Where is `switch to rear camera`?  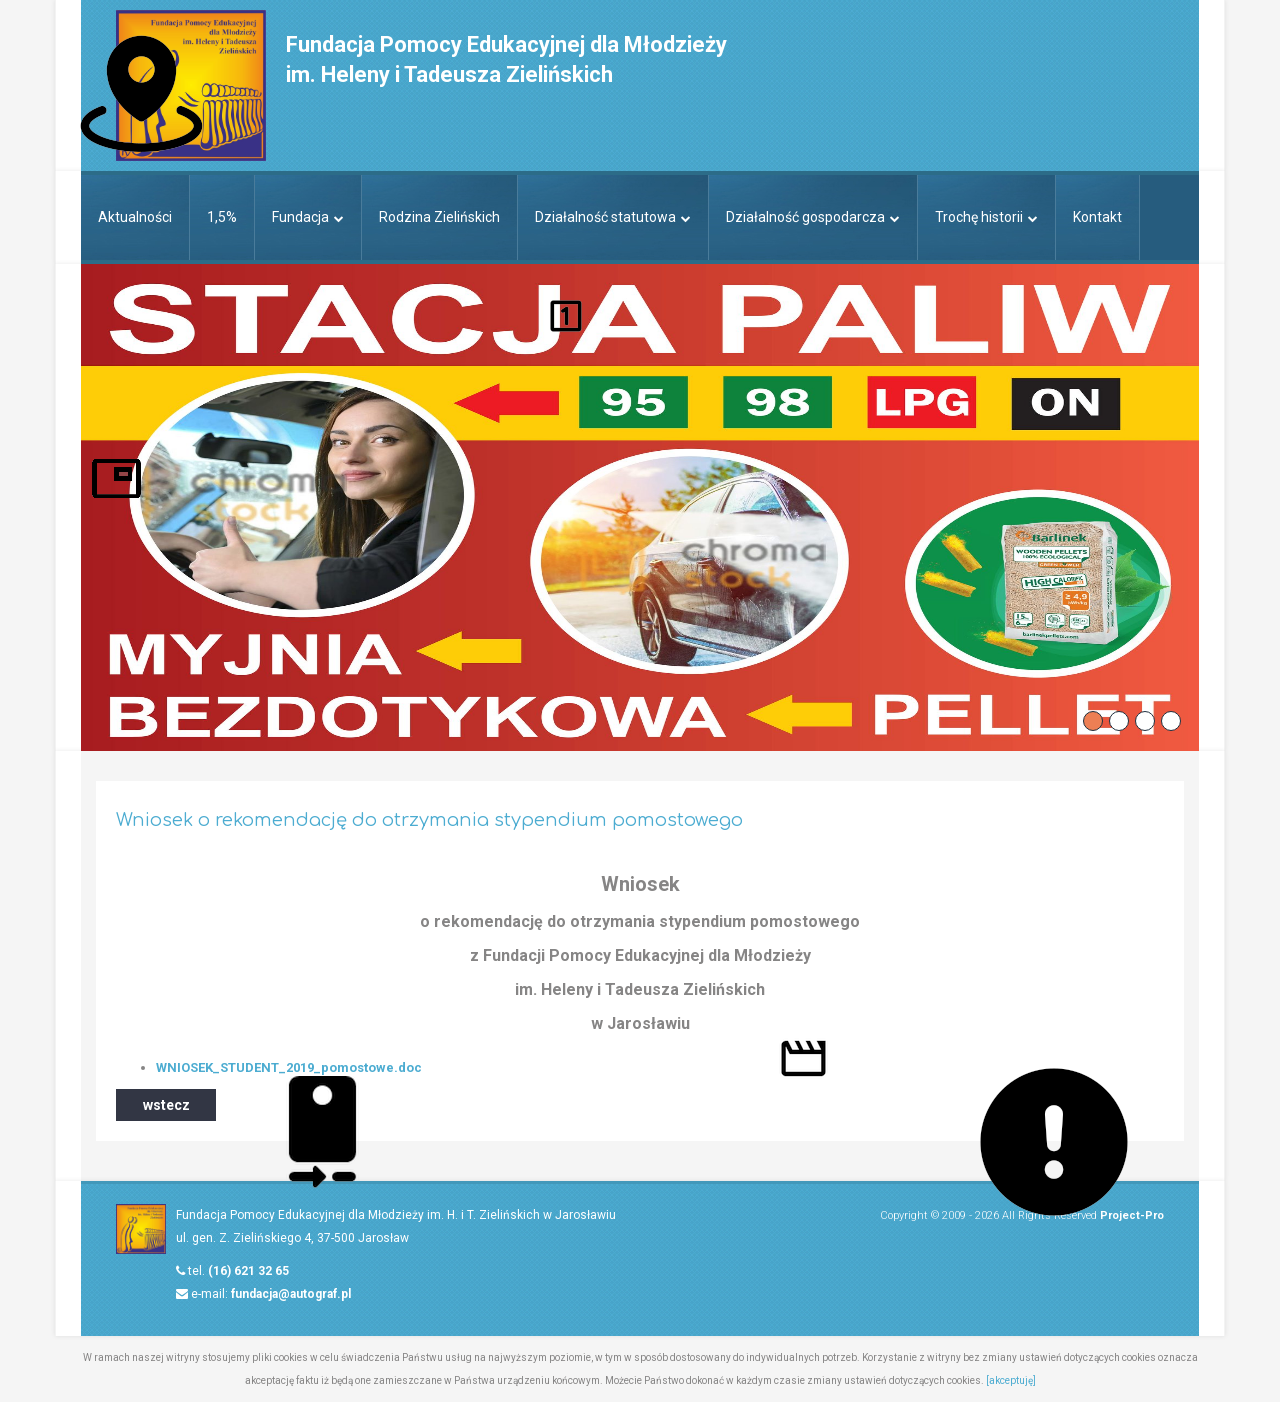 switch to rear camera is located at coordinates (322, 1133).